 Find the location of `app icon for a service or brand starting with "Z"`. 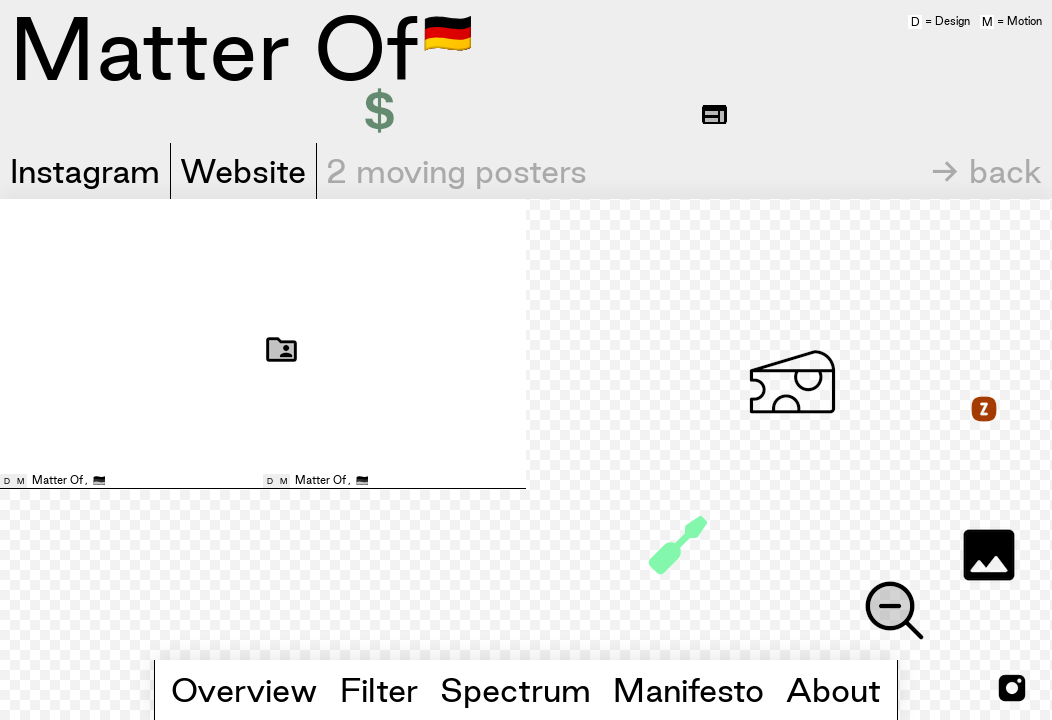

app icon for a service or brand starting with "Z" is located at coordinates (984, 409).